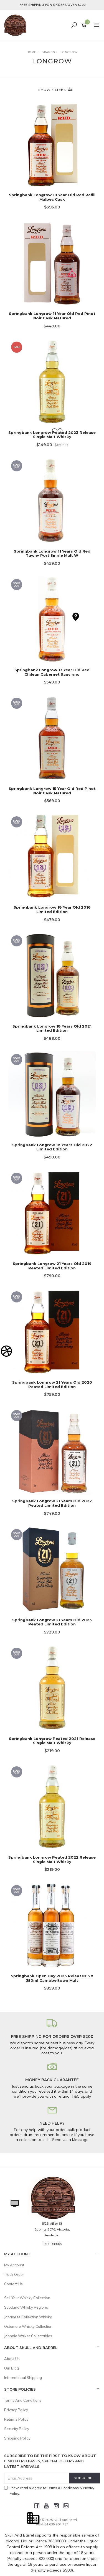  Describe the element at coordinates (76, 617) in the screenshot. I see `indicates an unknown or unidentified location` at that location.